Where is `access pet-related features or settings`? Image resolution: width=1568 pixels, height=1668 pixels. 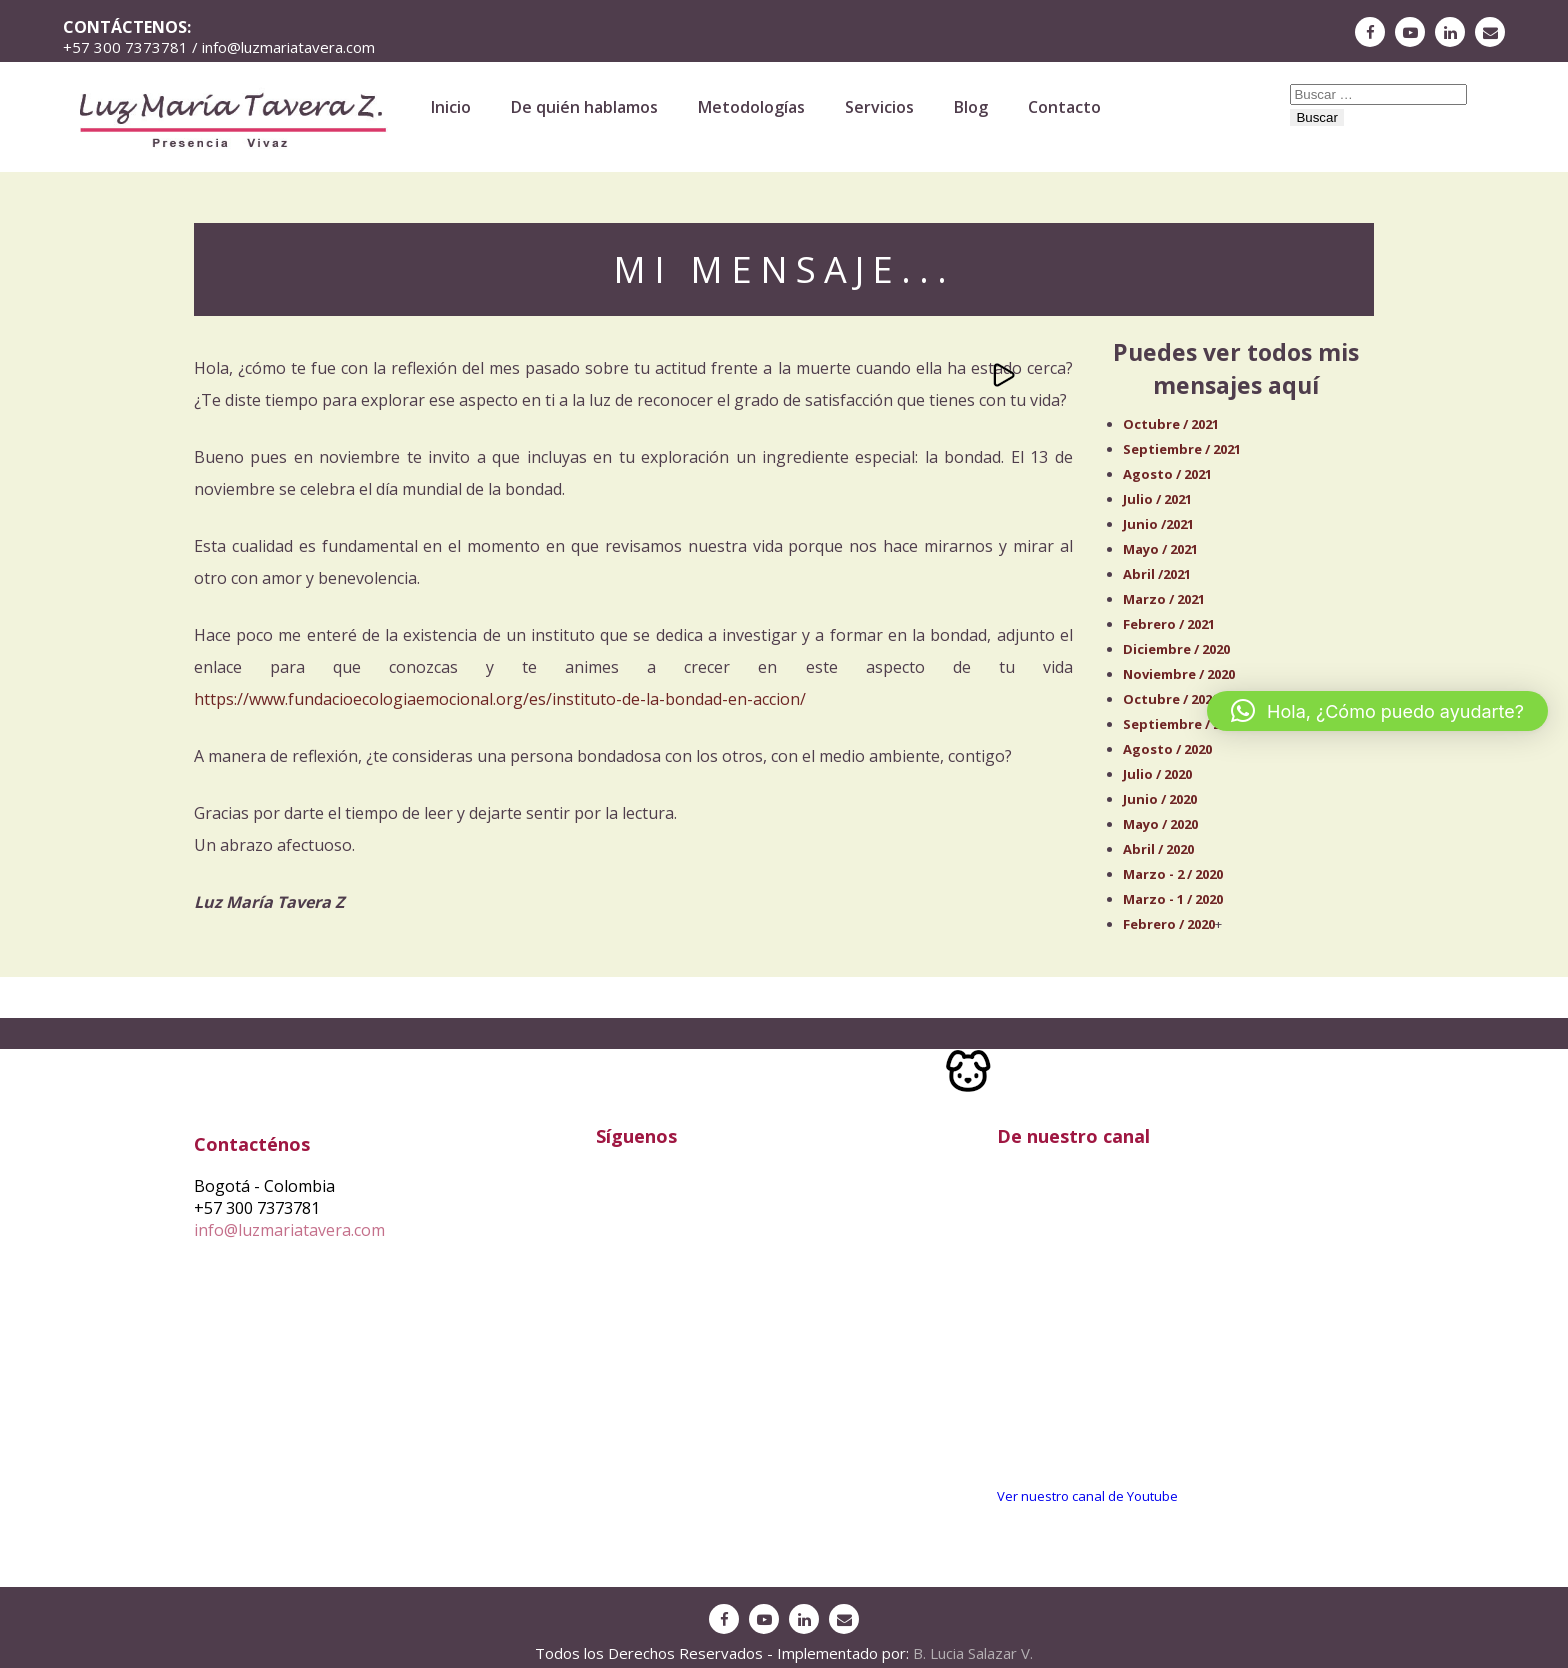
access pet-related features or settings is located at coordinates (968, 1071).